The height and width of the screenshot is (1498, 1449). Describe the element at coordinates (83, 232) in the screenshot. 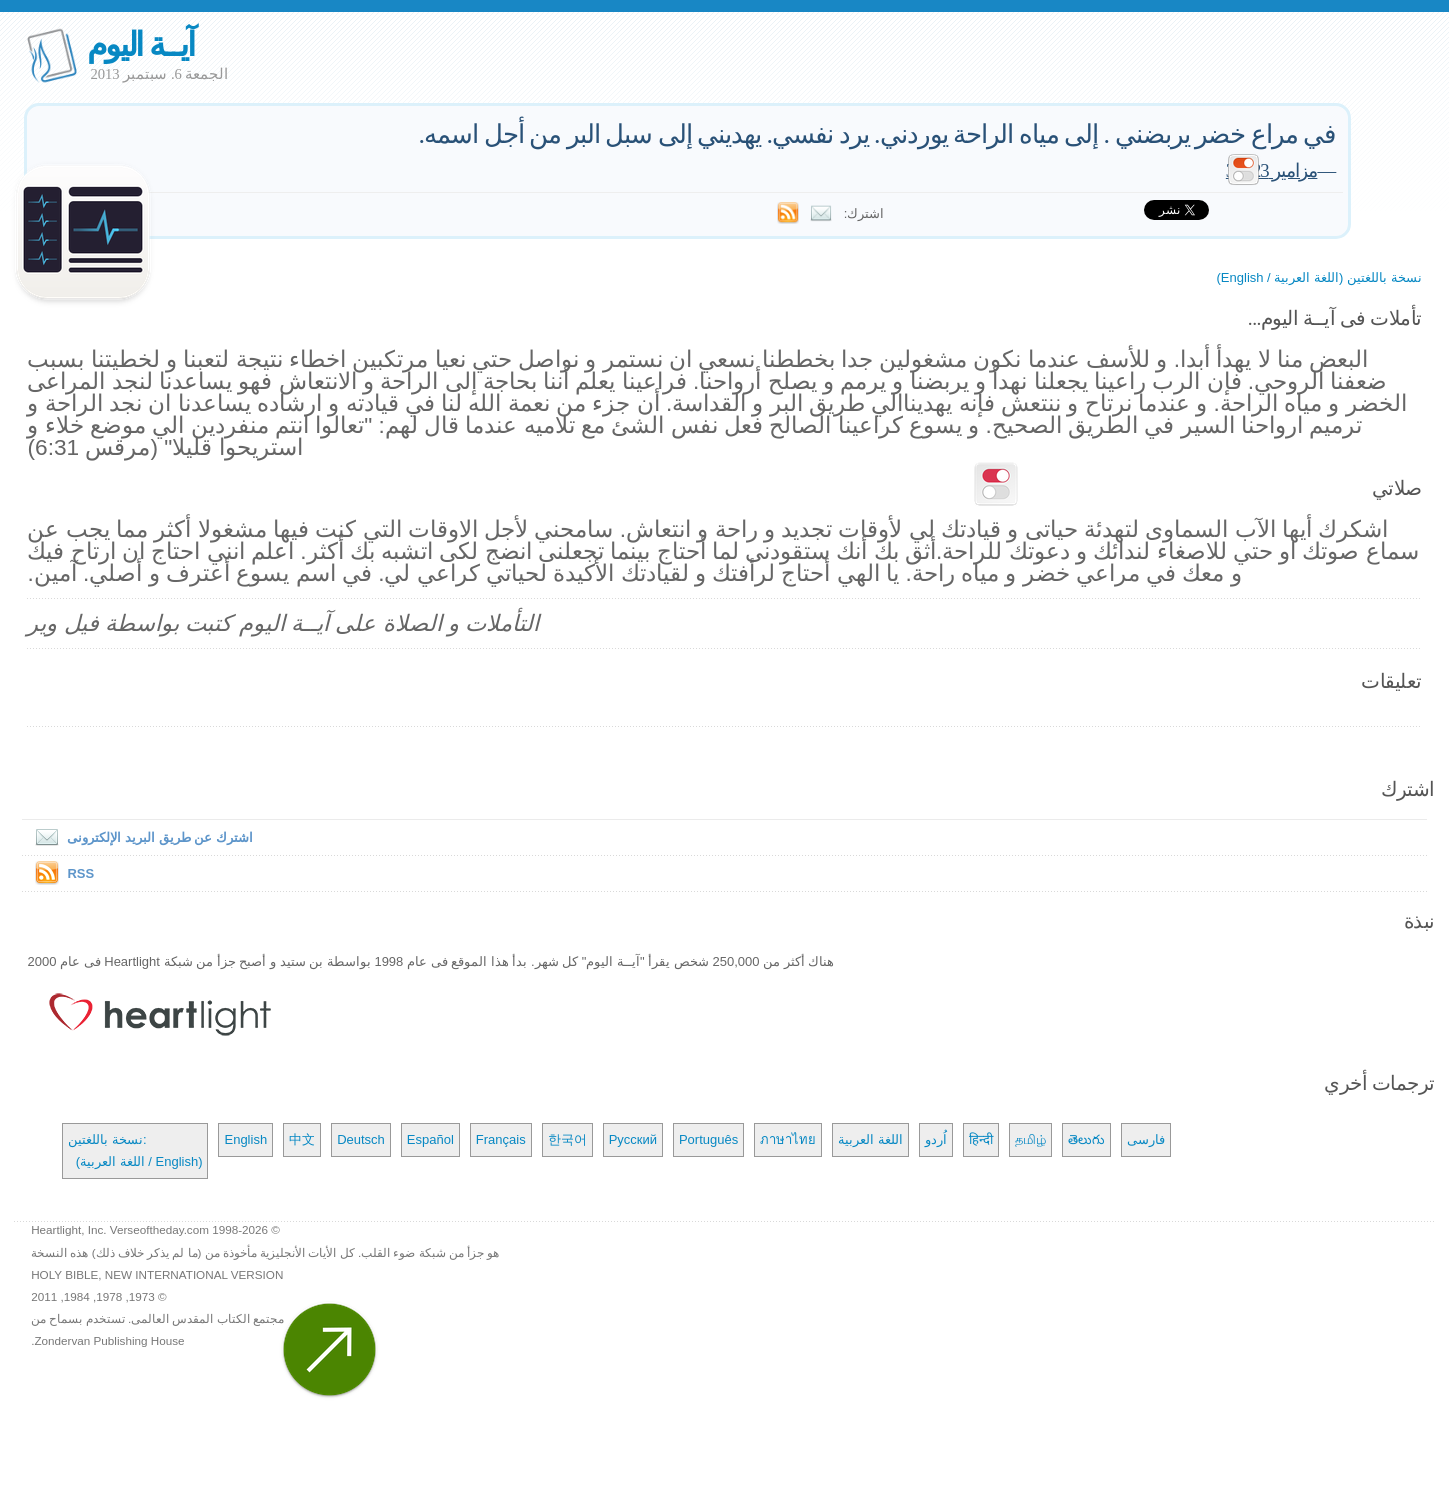

I see `open mission center system monitor` at that location.